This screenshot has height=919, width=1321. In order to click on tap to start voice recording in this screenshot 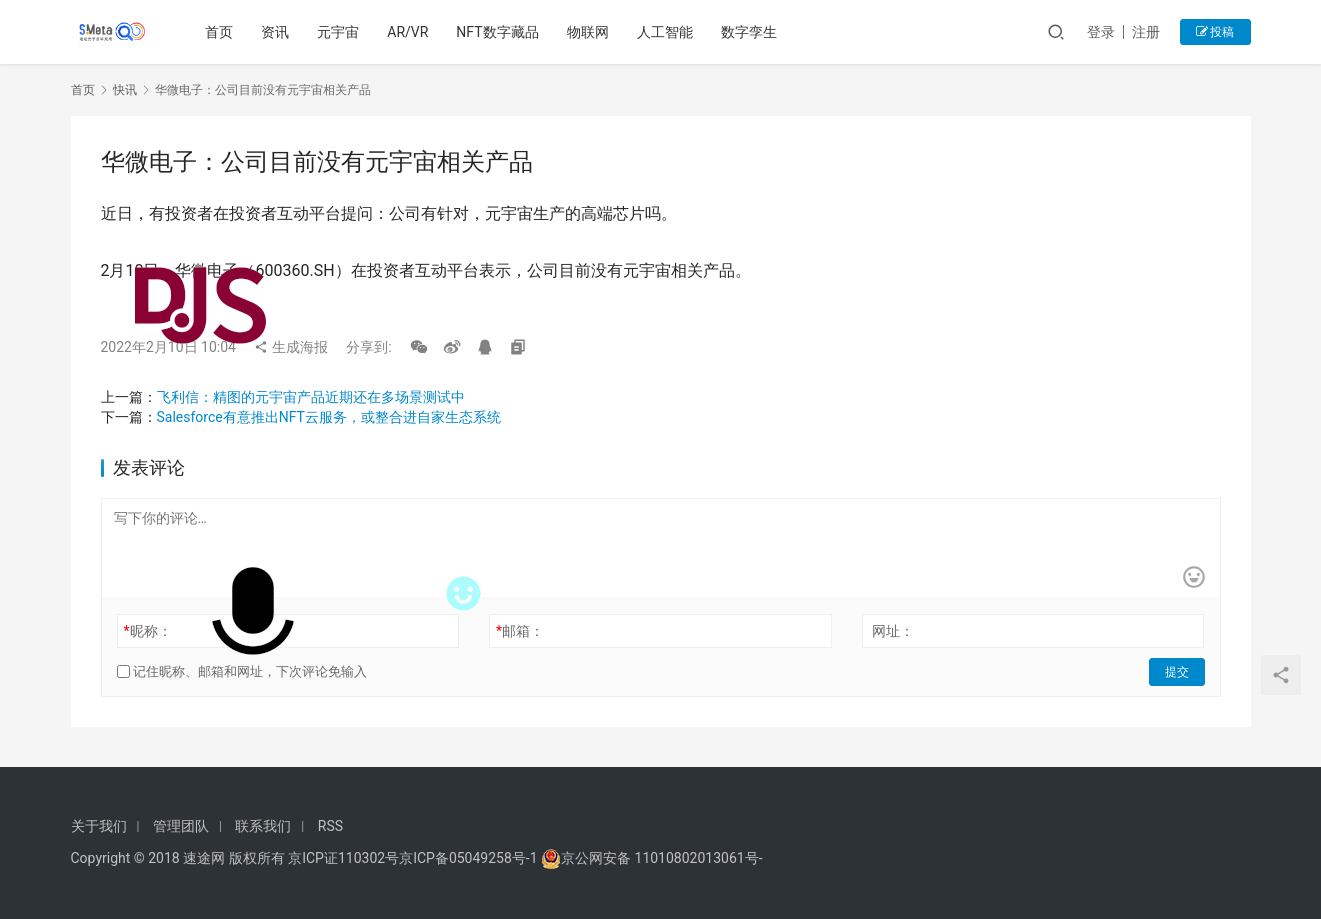, I will do `click(253, 613)`.